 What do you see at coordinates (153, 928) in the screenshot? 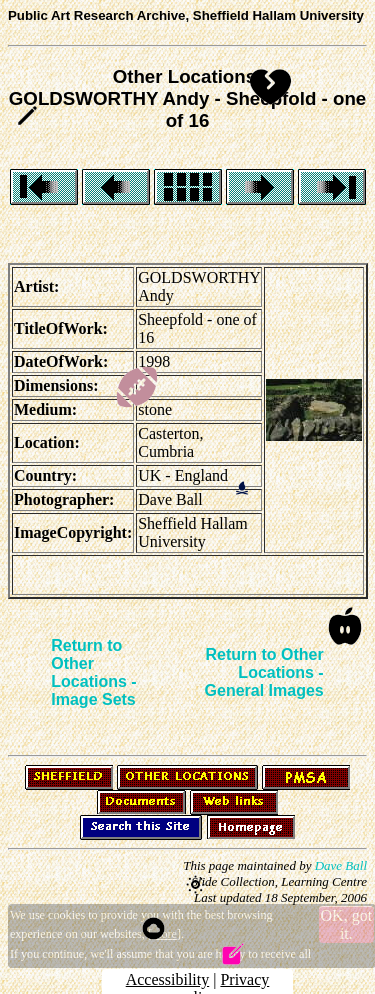
I see `access cloud storage` at bounding box center [153, 928].